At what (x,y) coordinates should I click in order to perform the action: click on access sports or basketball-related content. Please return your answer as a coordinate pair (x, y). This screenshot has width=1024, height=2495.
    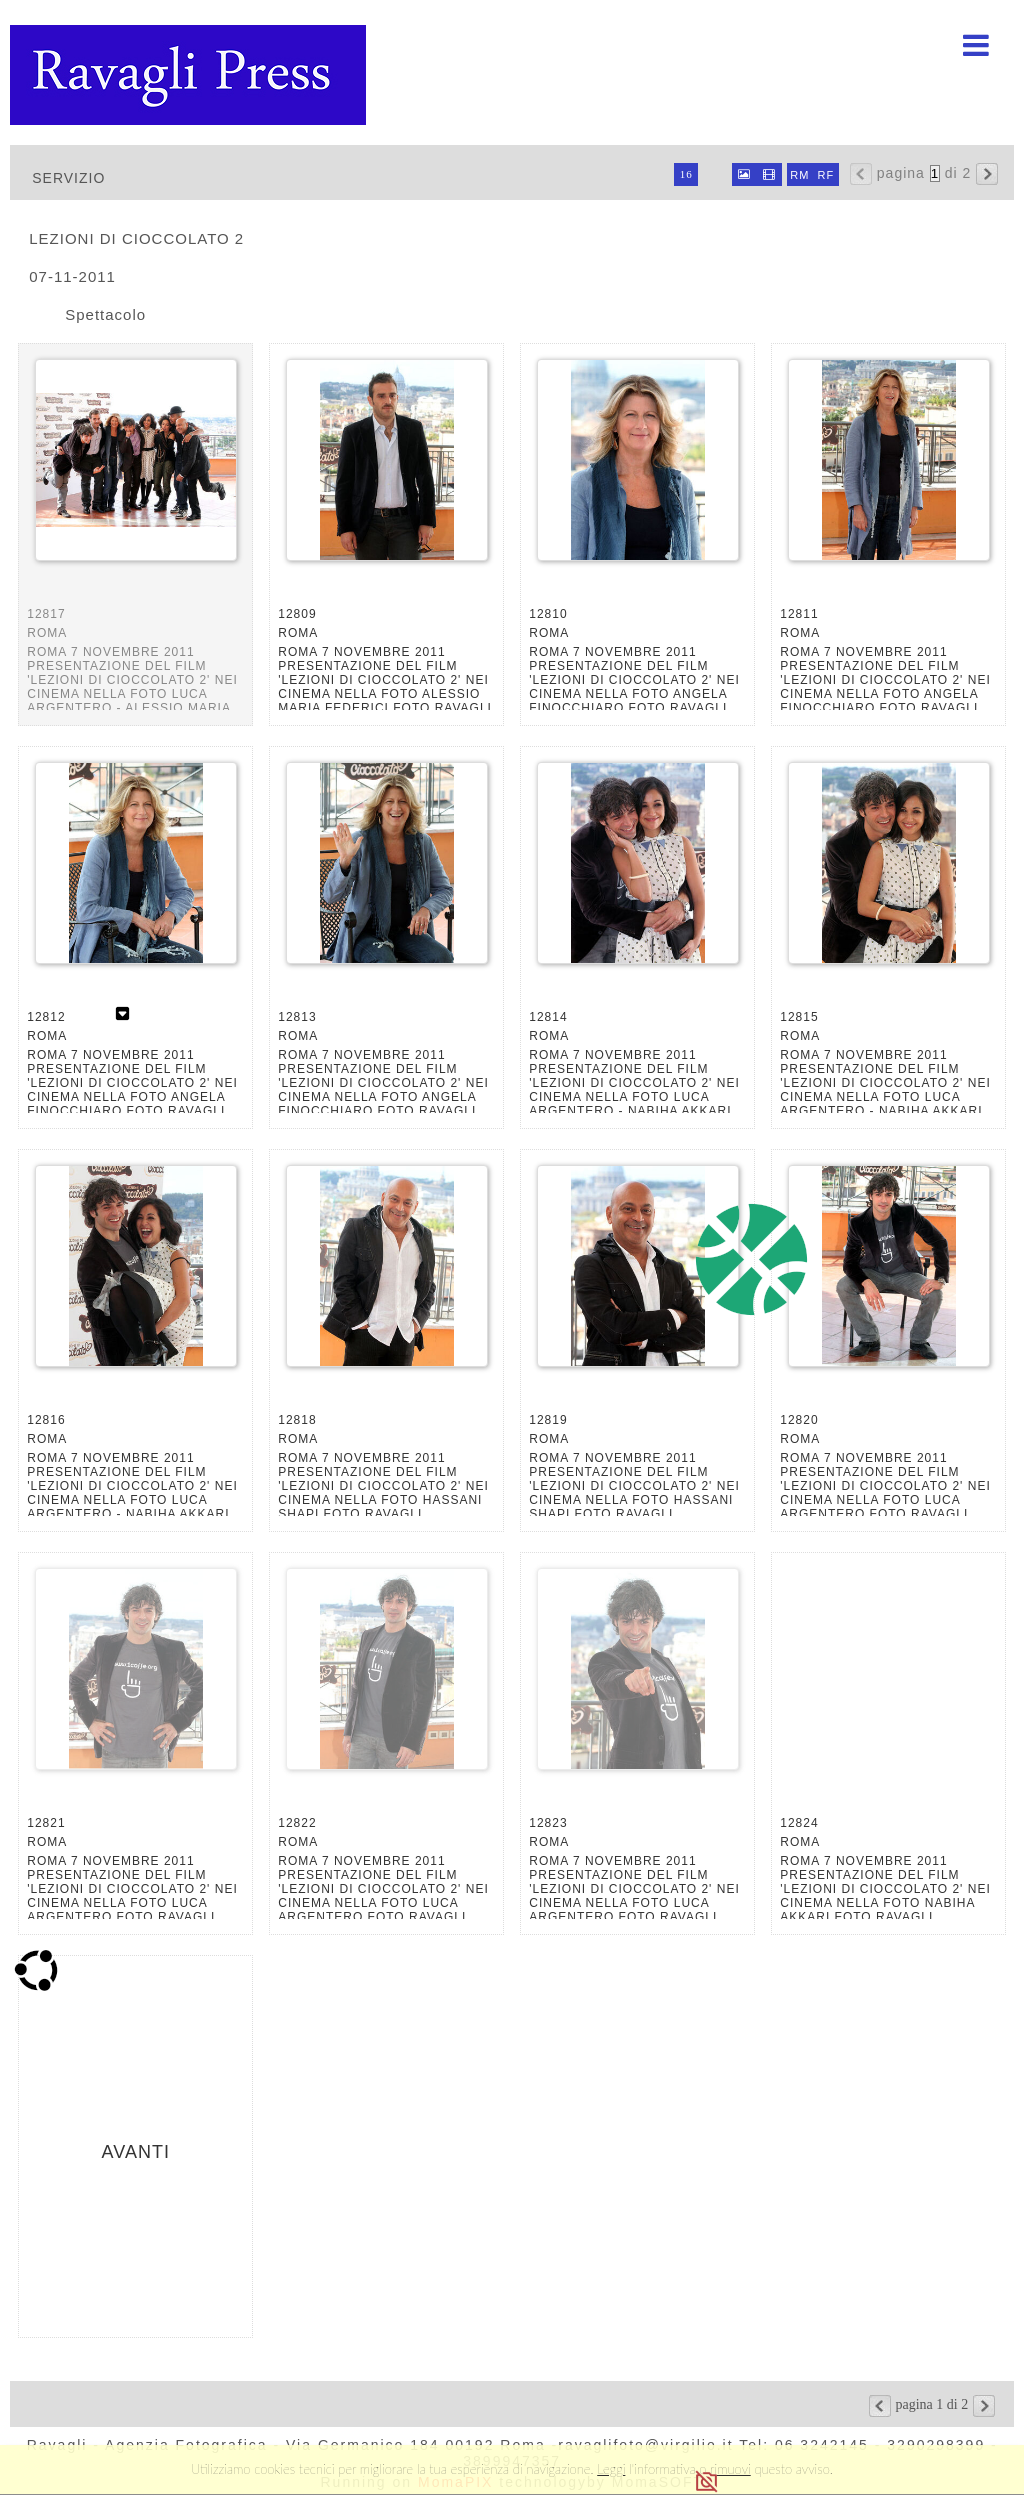
    Looking at the image, I should click on (751, 1259).